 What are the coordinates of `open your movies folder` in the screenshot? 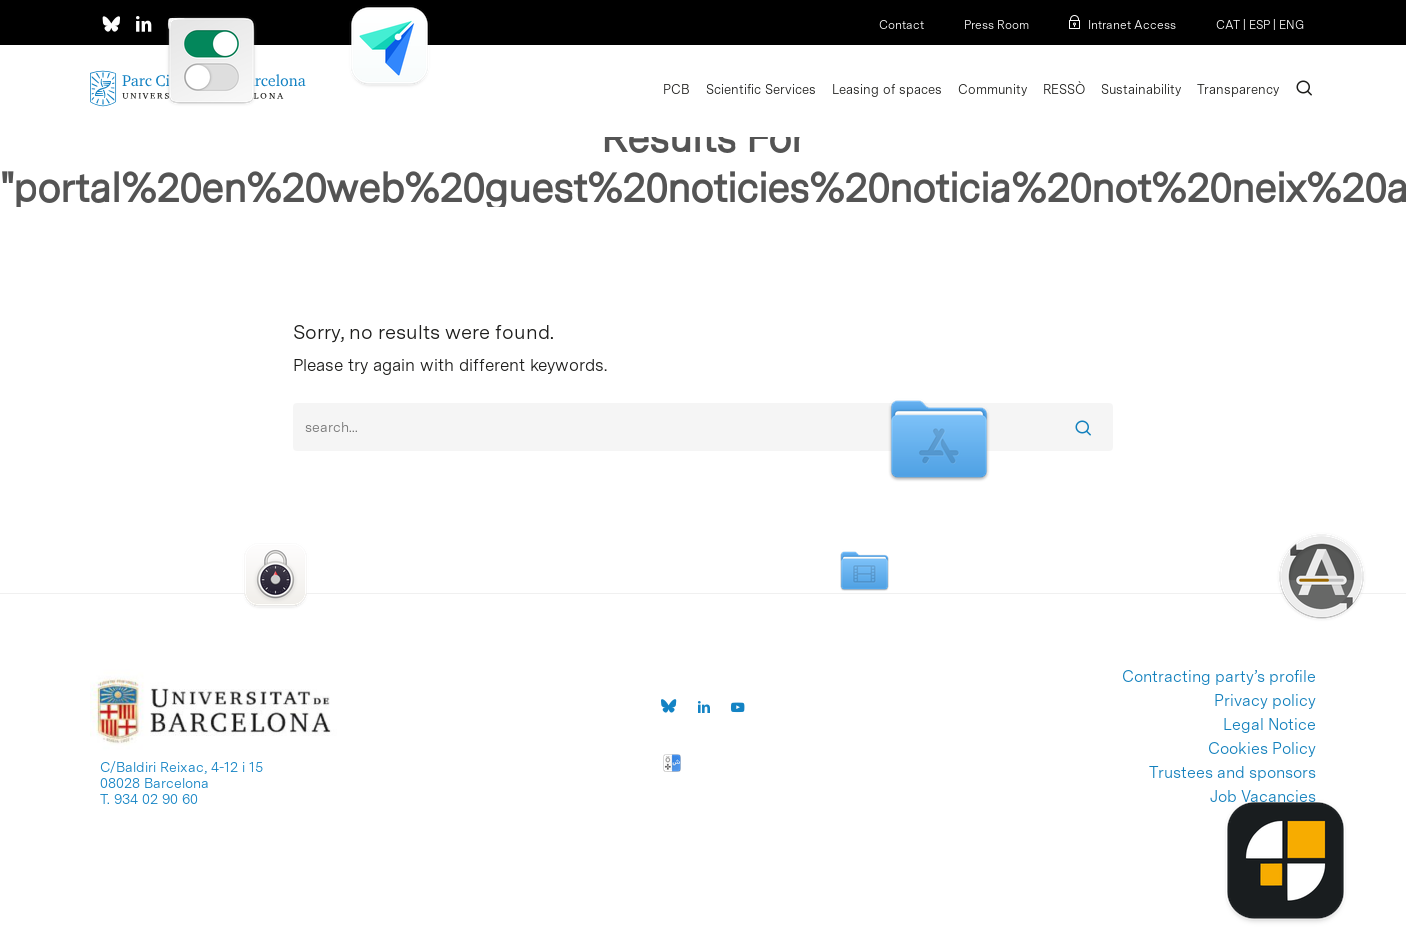 It's located at (864, 570).